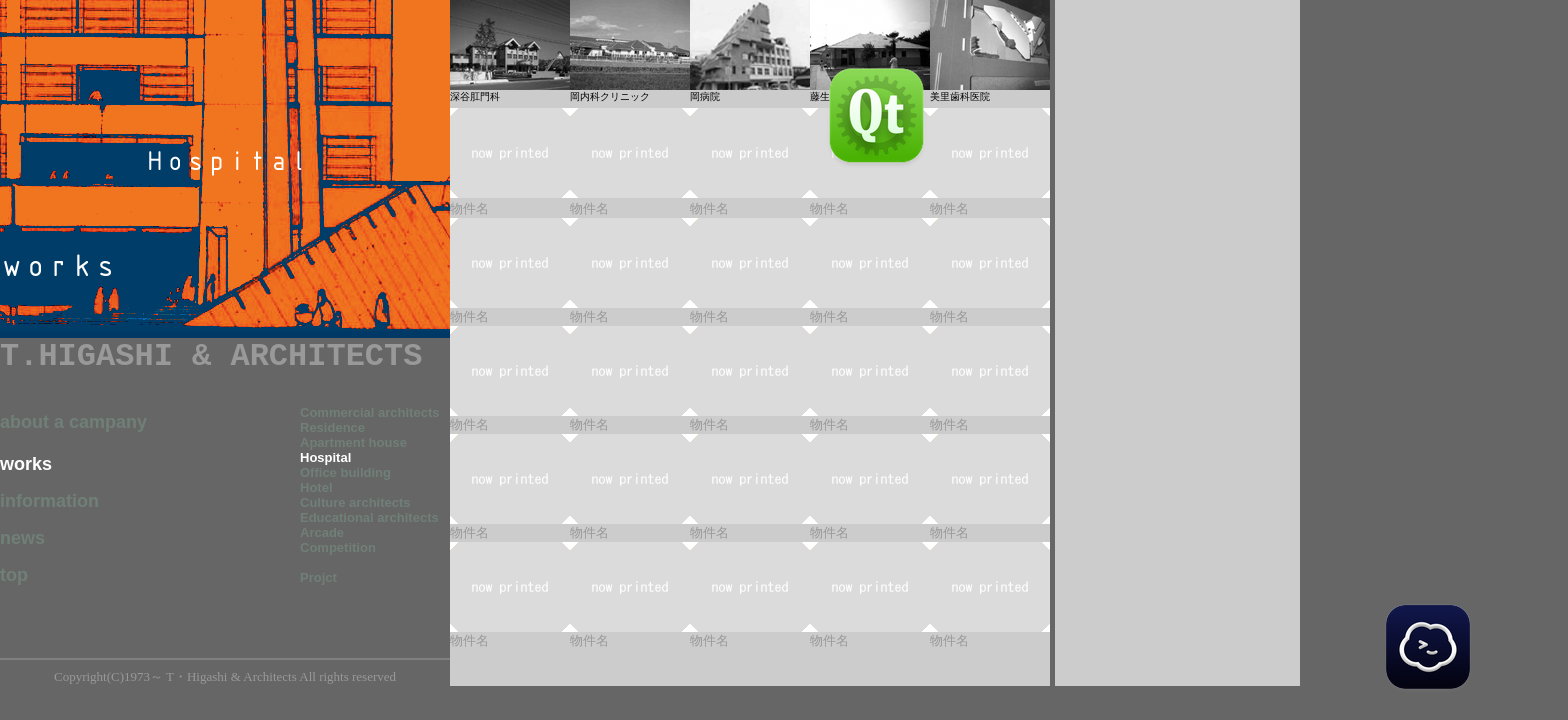 Image resolution: width=1568 pixels, height=720 pixels. What do you see at coordinates (876, 115) in the screenshot?
I see `open qt configuration settings` at bounding box center [876, 115].